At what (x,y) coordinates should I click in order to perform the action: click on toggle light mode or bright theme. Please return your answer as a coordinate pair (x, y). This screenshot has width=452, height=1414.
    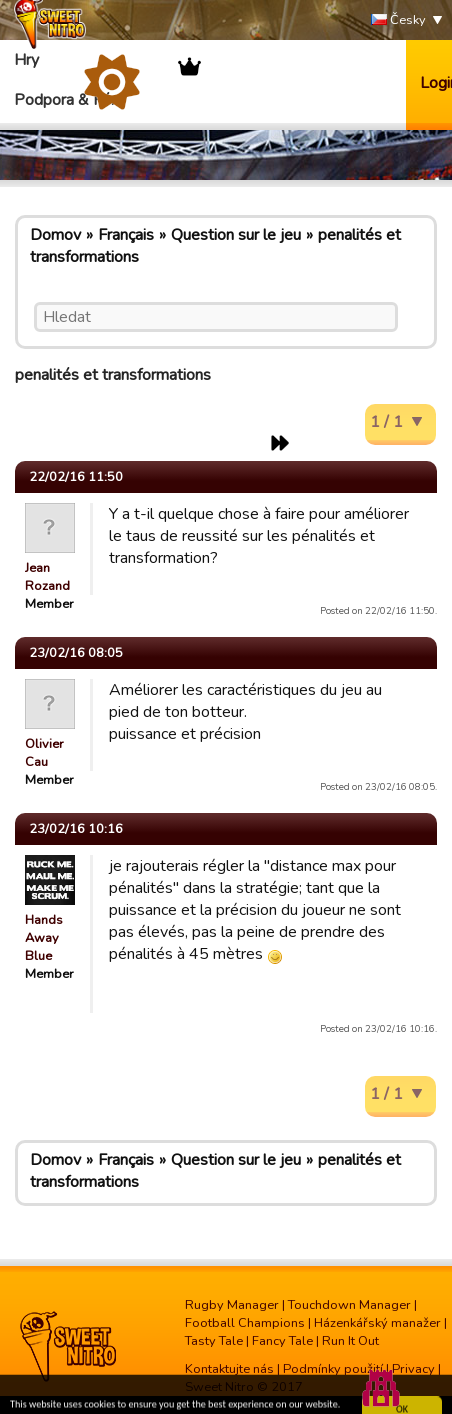
    Looking at the image, I should click on (112, 82).